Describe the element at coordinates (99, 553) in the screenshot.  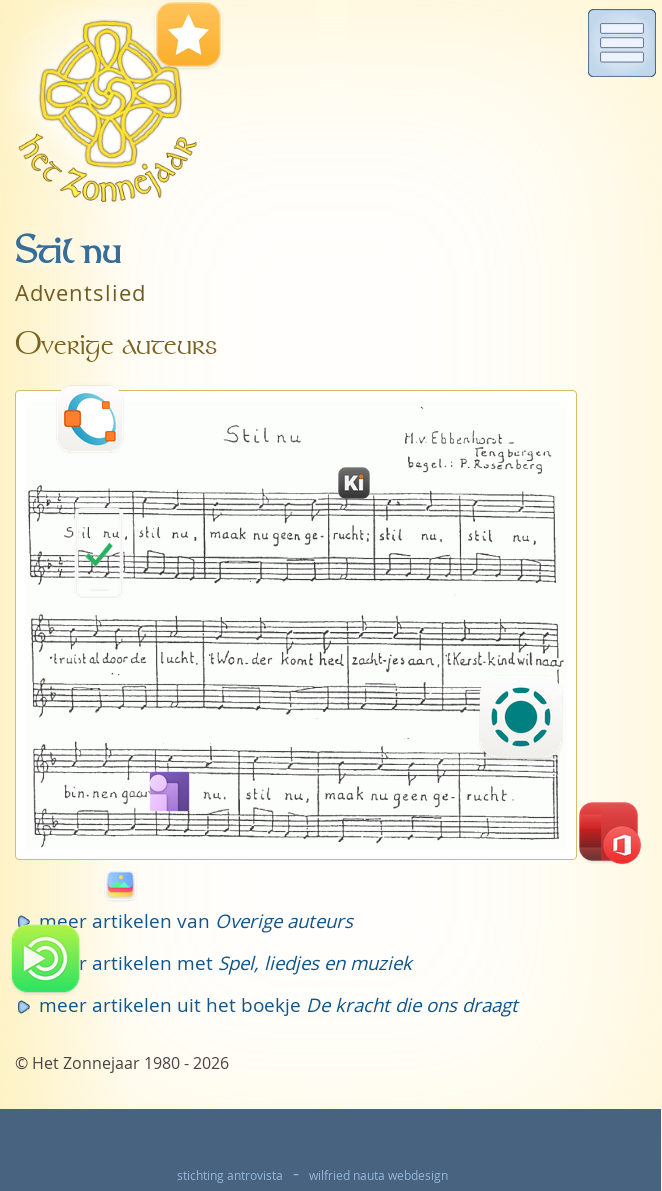
I see `smartphone successfully connected` at that location.